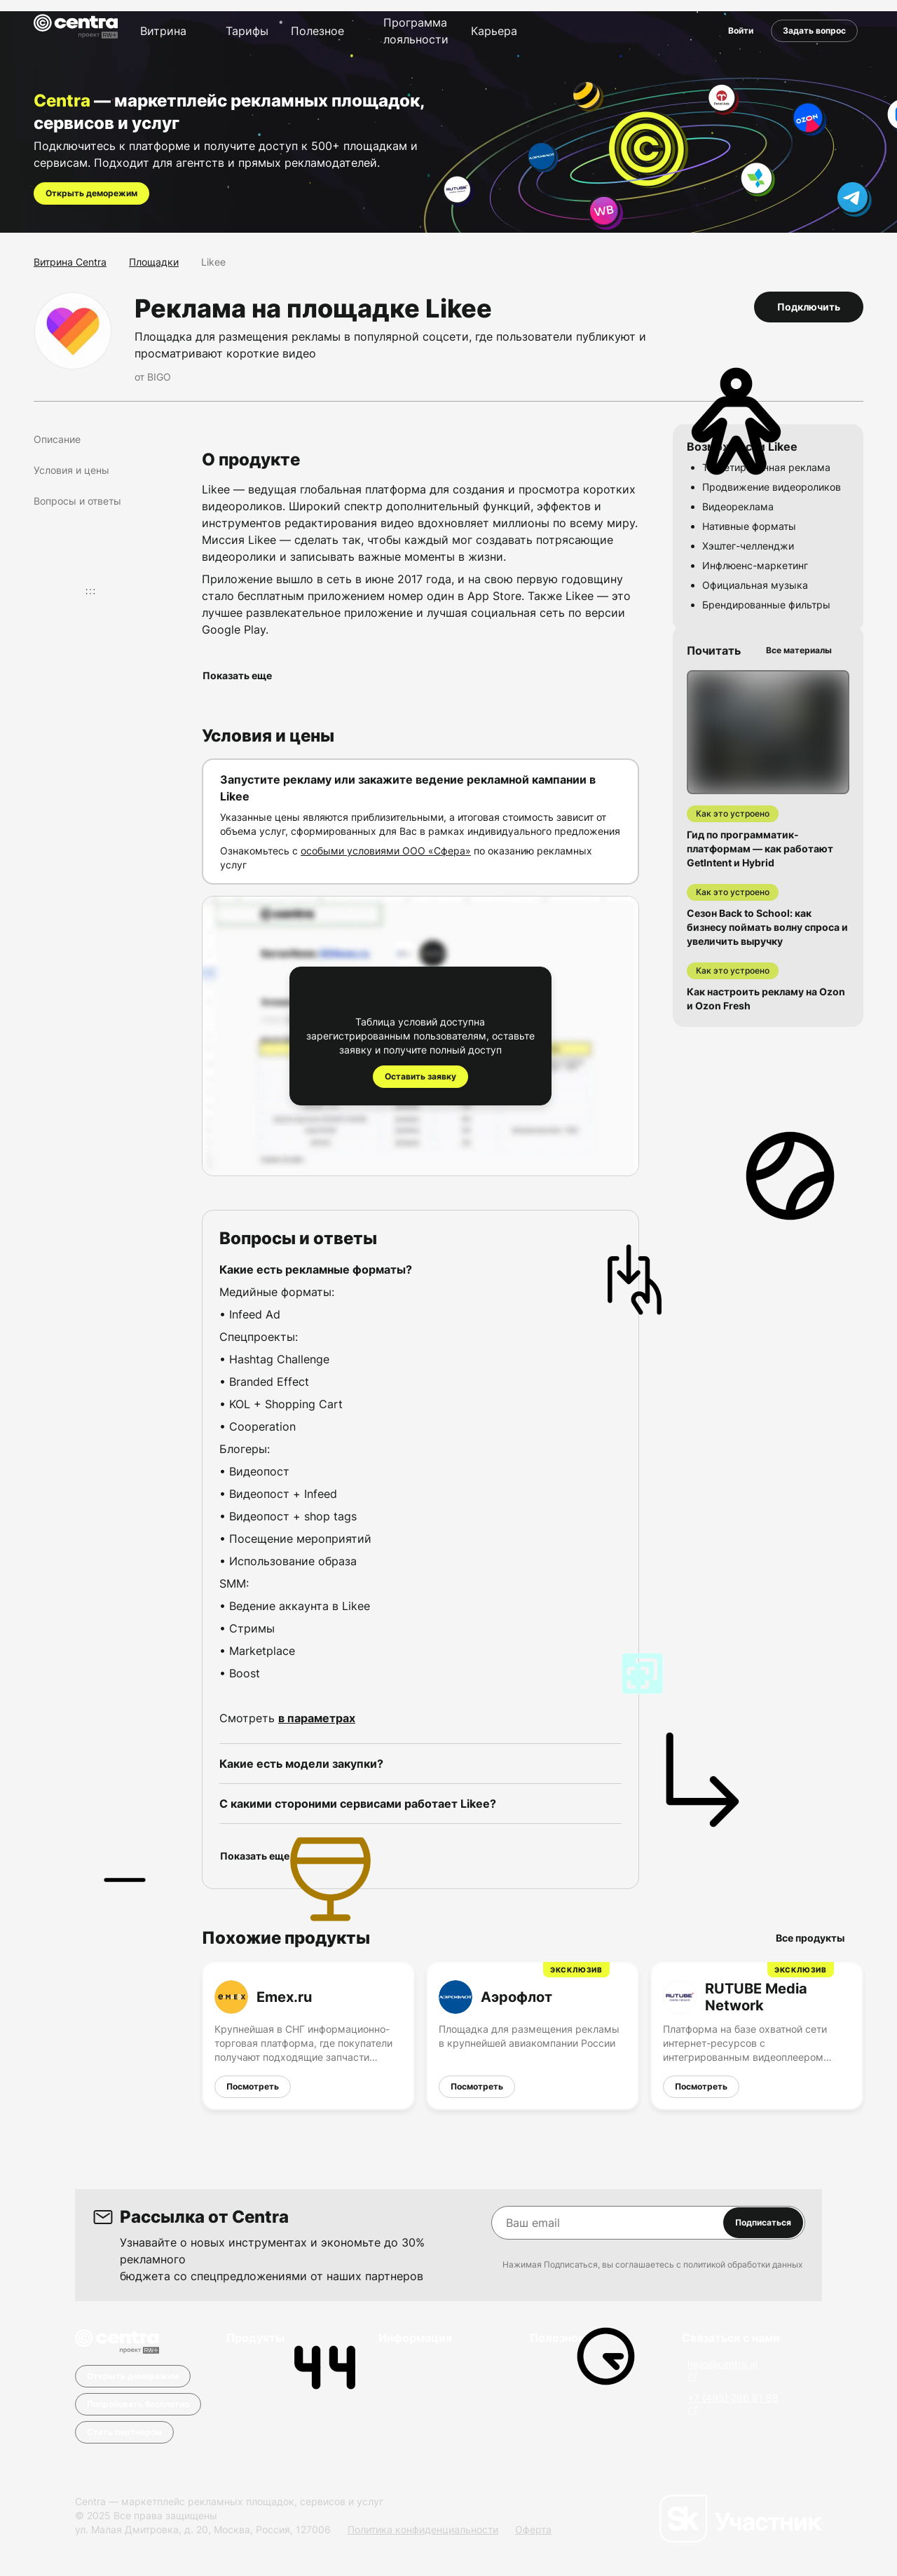  I want to click on drag to reorder items, so click(90, 592).